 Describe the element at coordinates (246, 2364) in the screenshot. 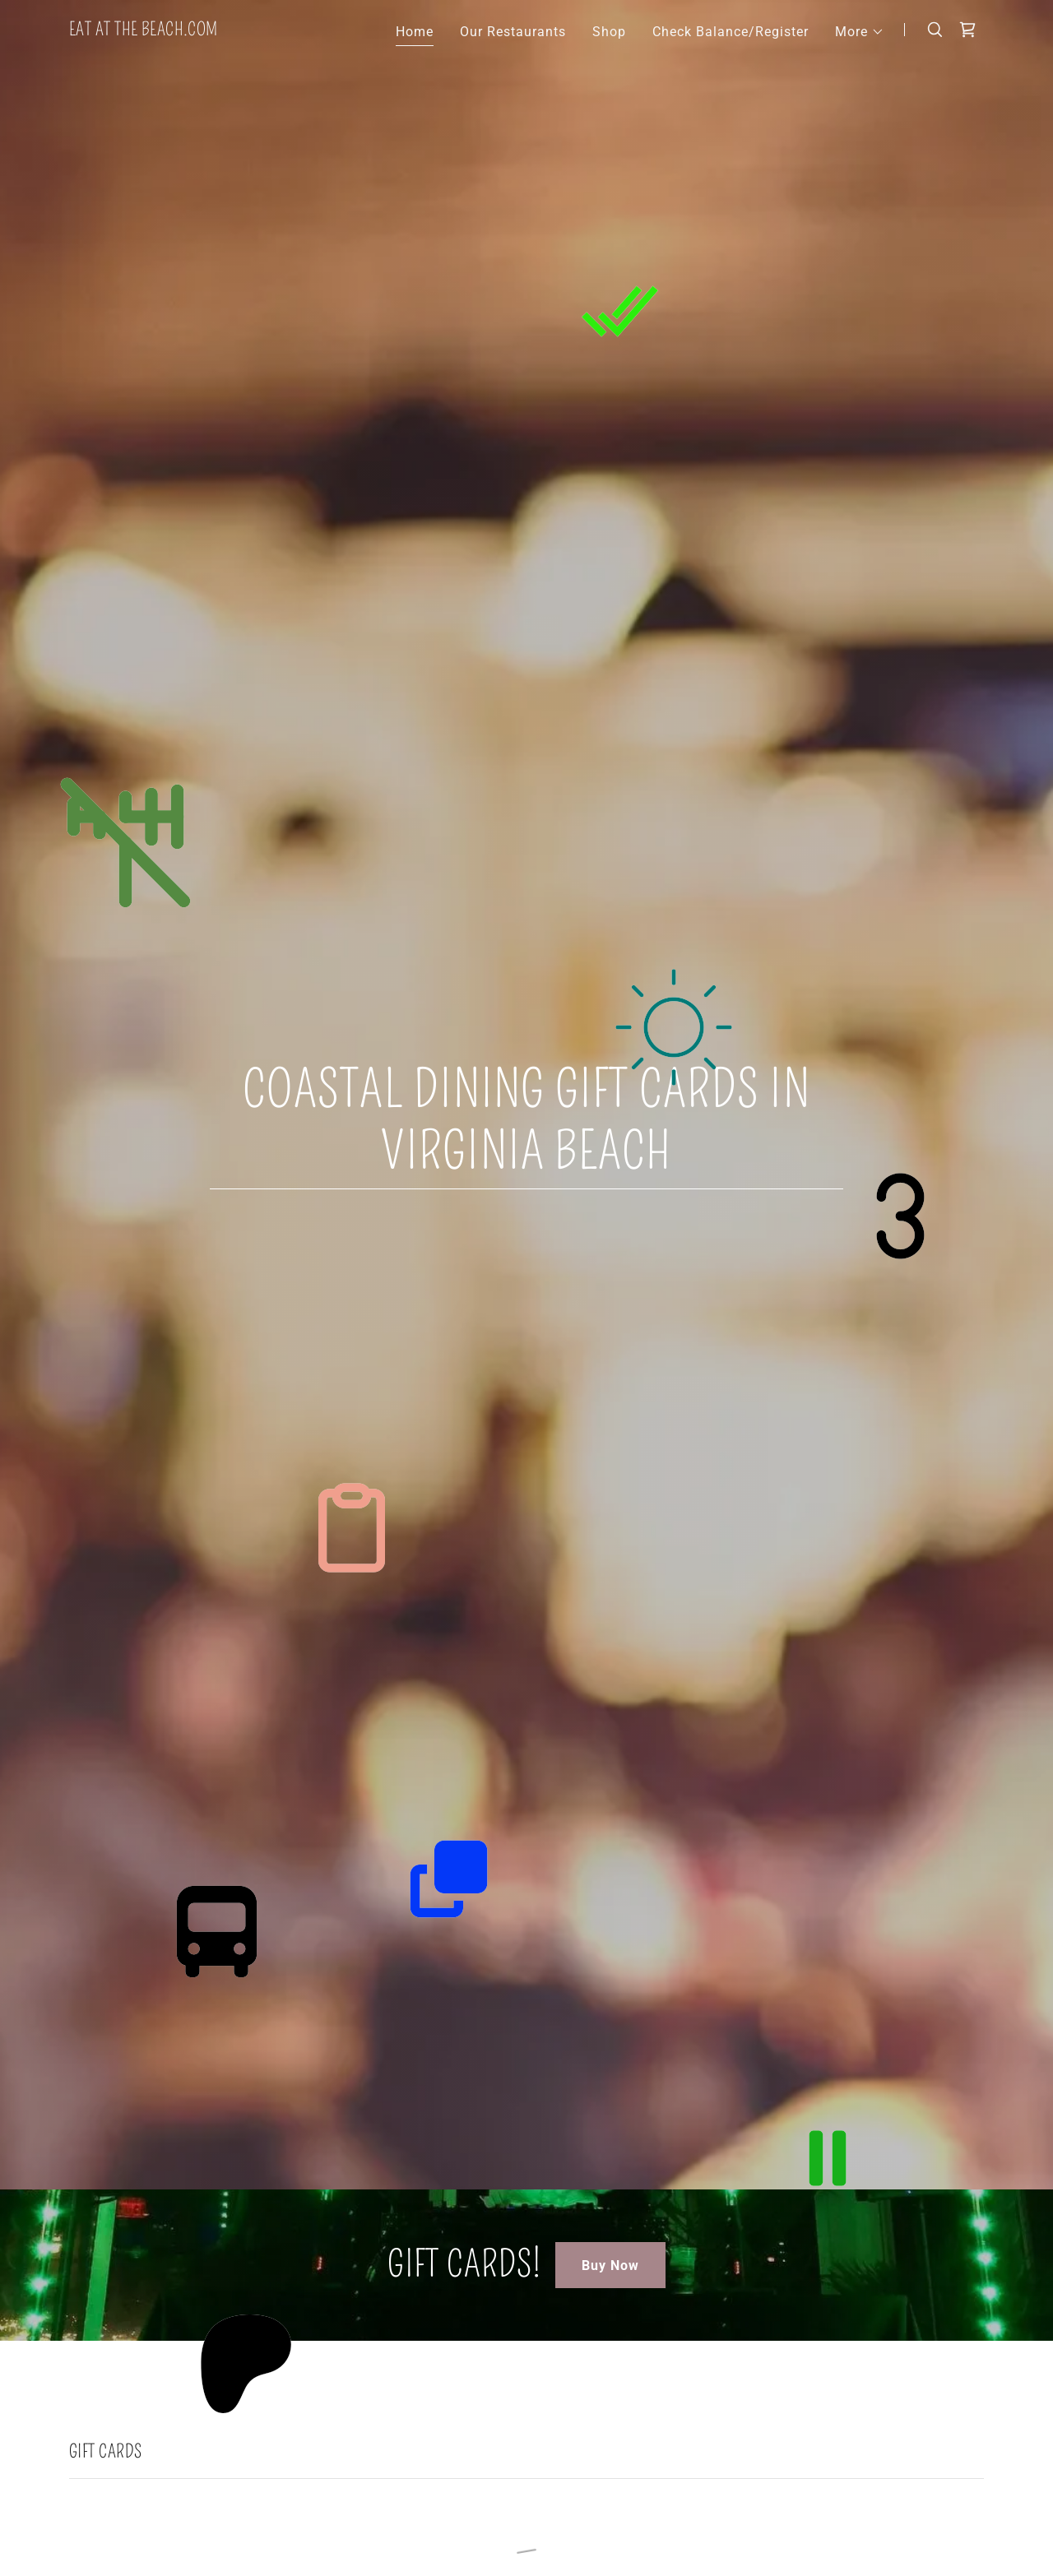

I see `link to patreon profile` at that location.